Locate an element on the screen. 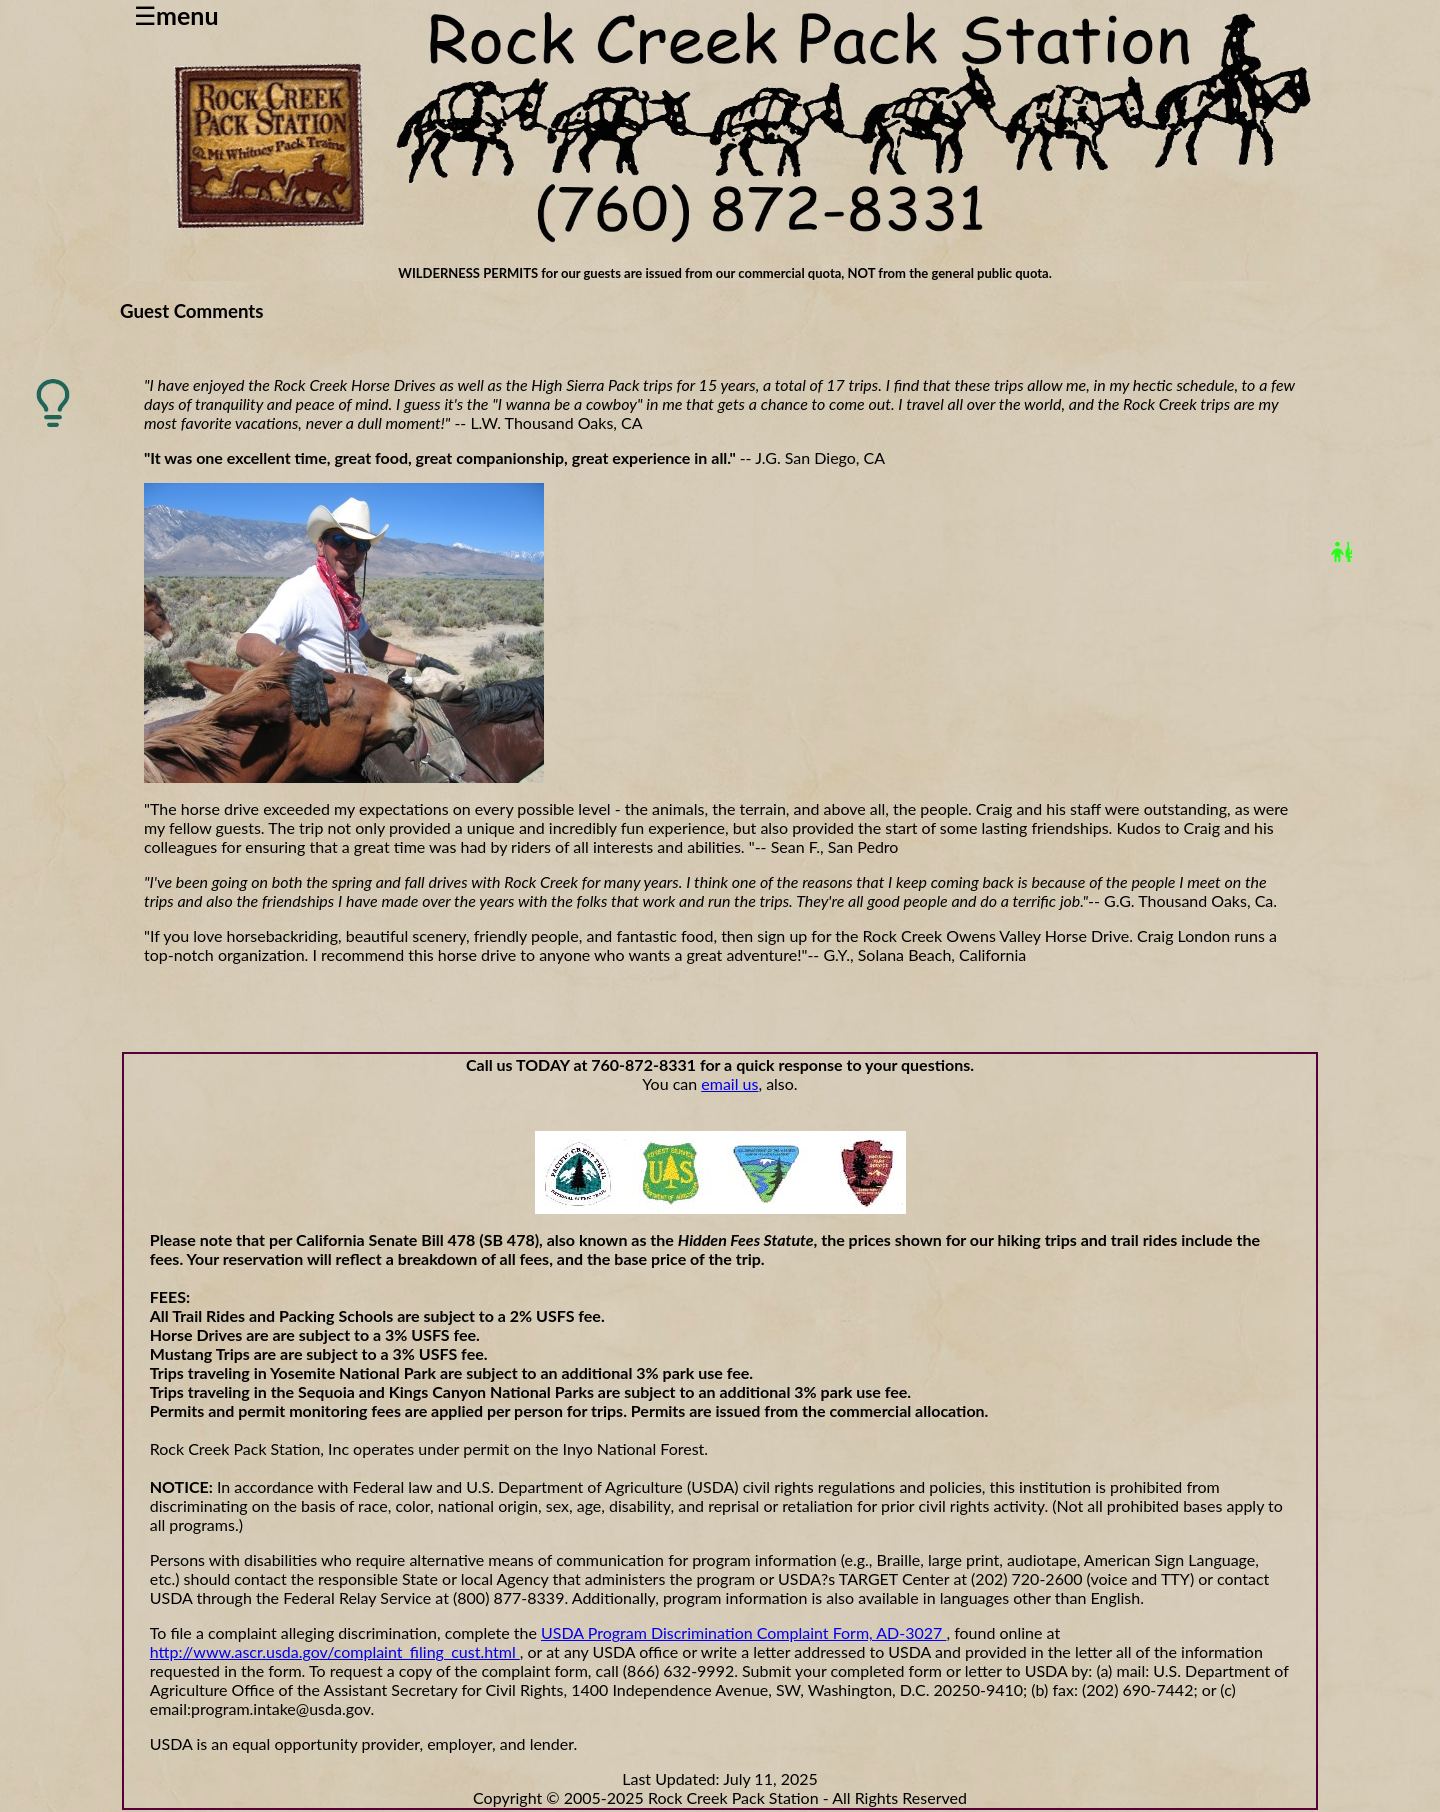 Image resolution: width=1440 pixels, height=1812 pixels. indicates content related to child soldiers or armed conflict involving minors is located at coordinates (1342, 552).